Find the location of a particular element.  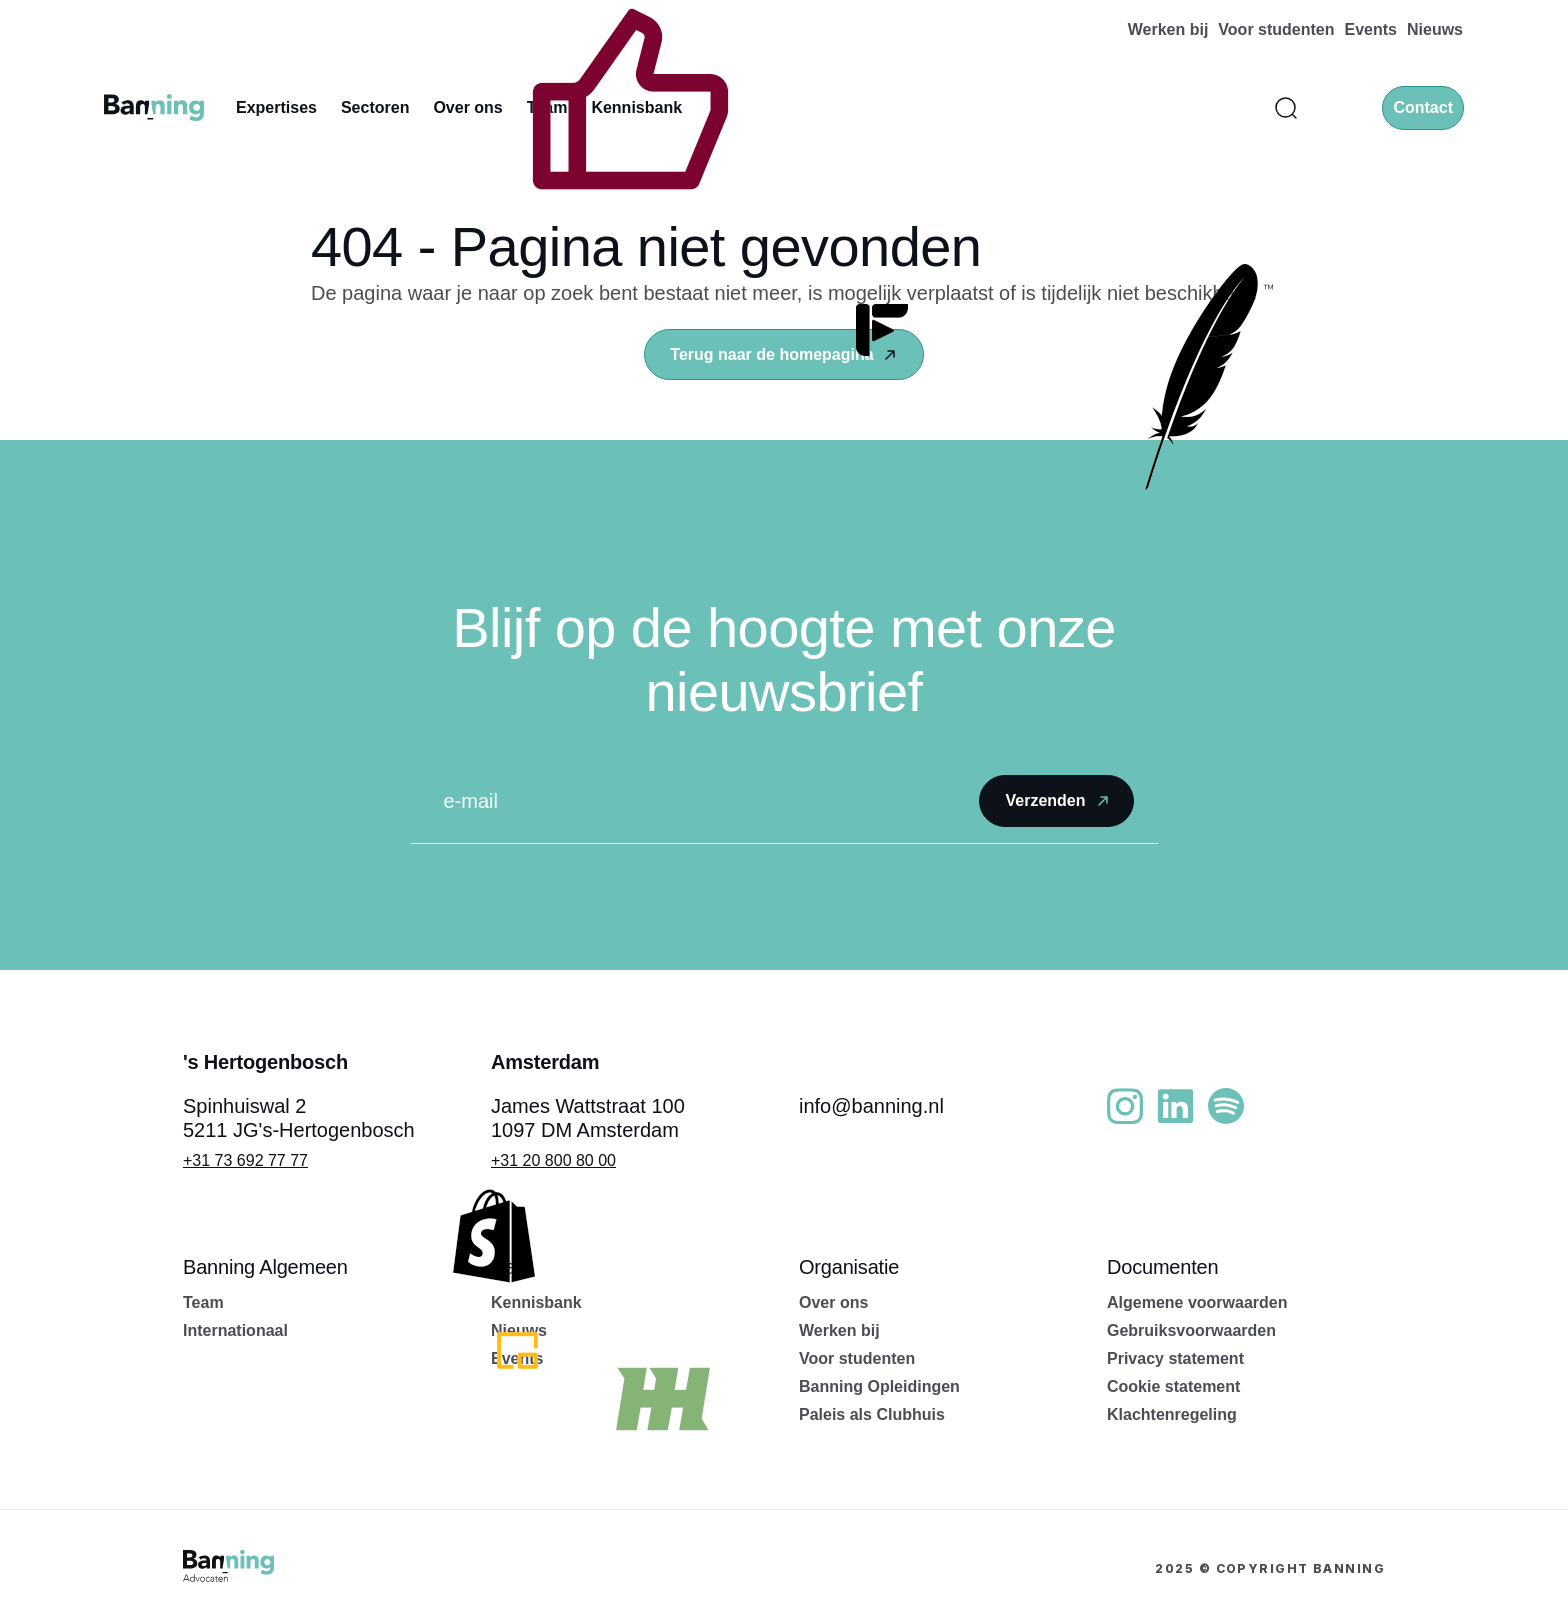

like or upvote content is located at coordinates (630, 109).